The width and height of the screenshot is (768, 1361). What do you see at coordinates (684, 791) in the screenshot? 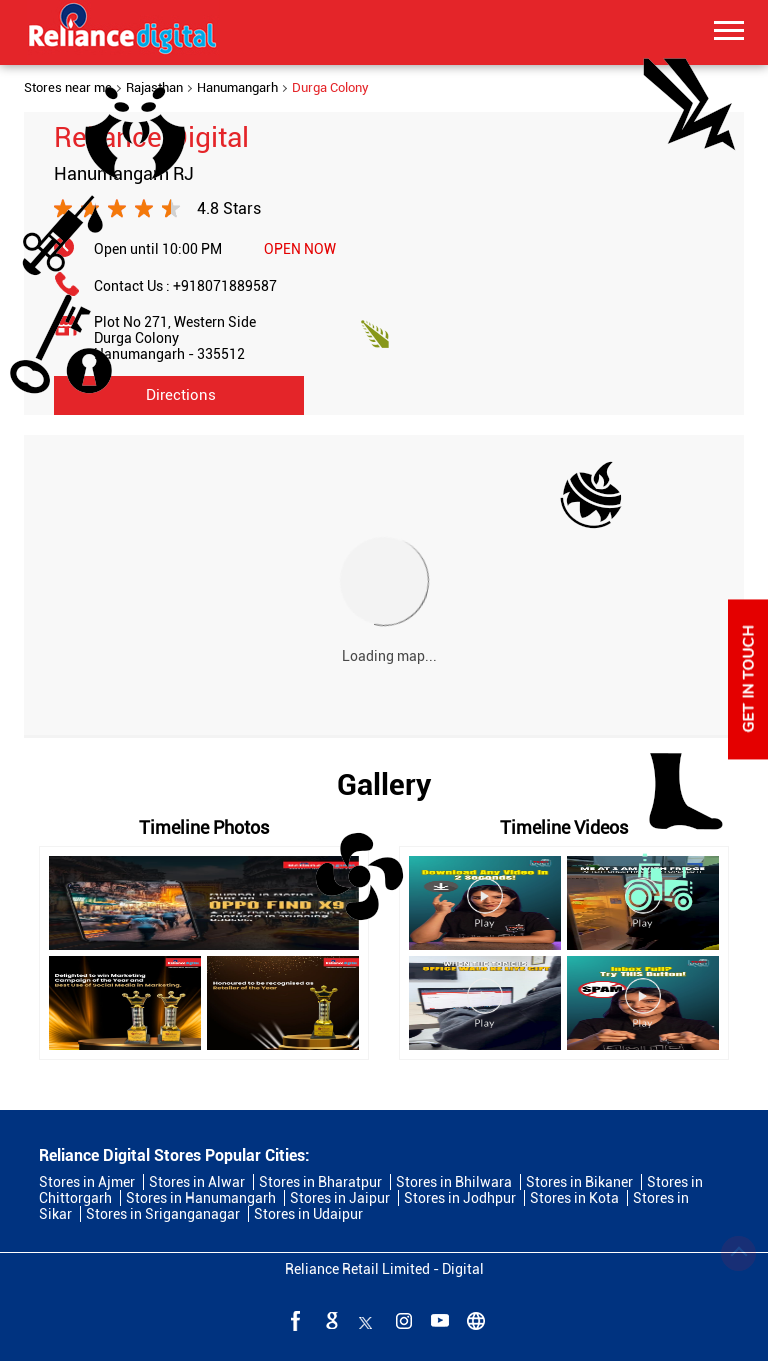
I see `indicates barefoot or no footwear required` at bounding box center [684, 791].